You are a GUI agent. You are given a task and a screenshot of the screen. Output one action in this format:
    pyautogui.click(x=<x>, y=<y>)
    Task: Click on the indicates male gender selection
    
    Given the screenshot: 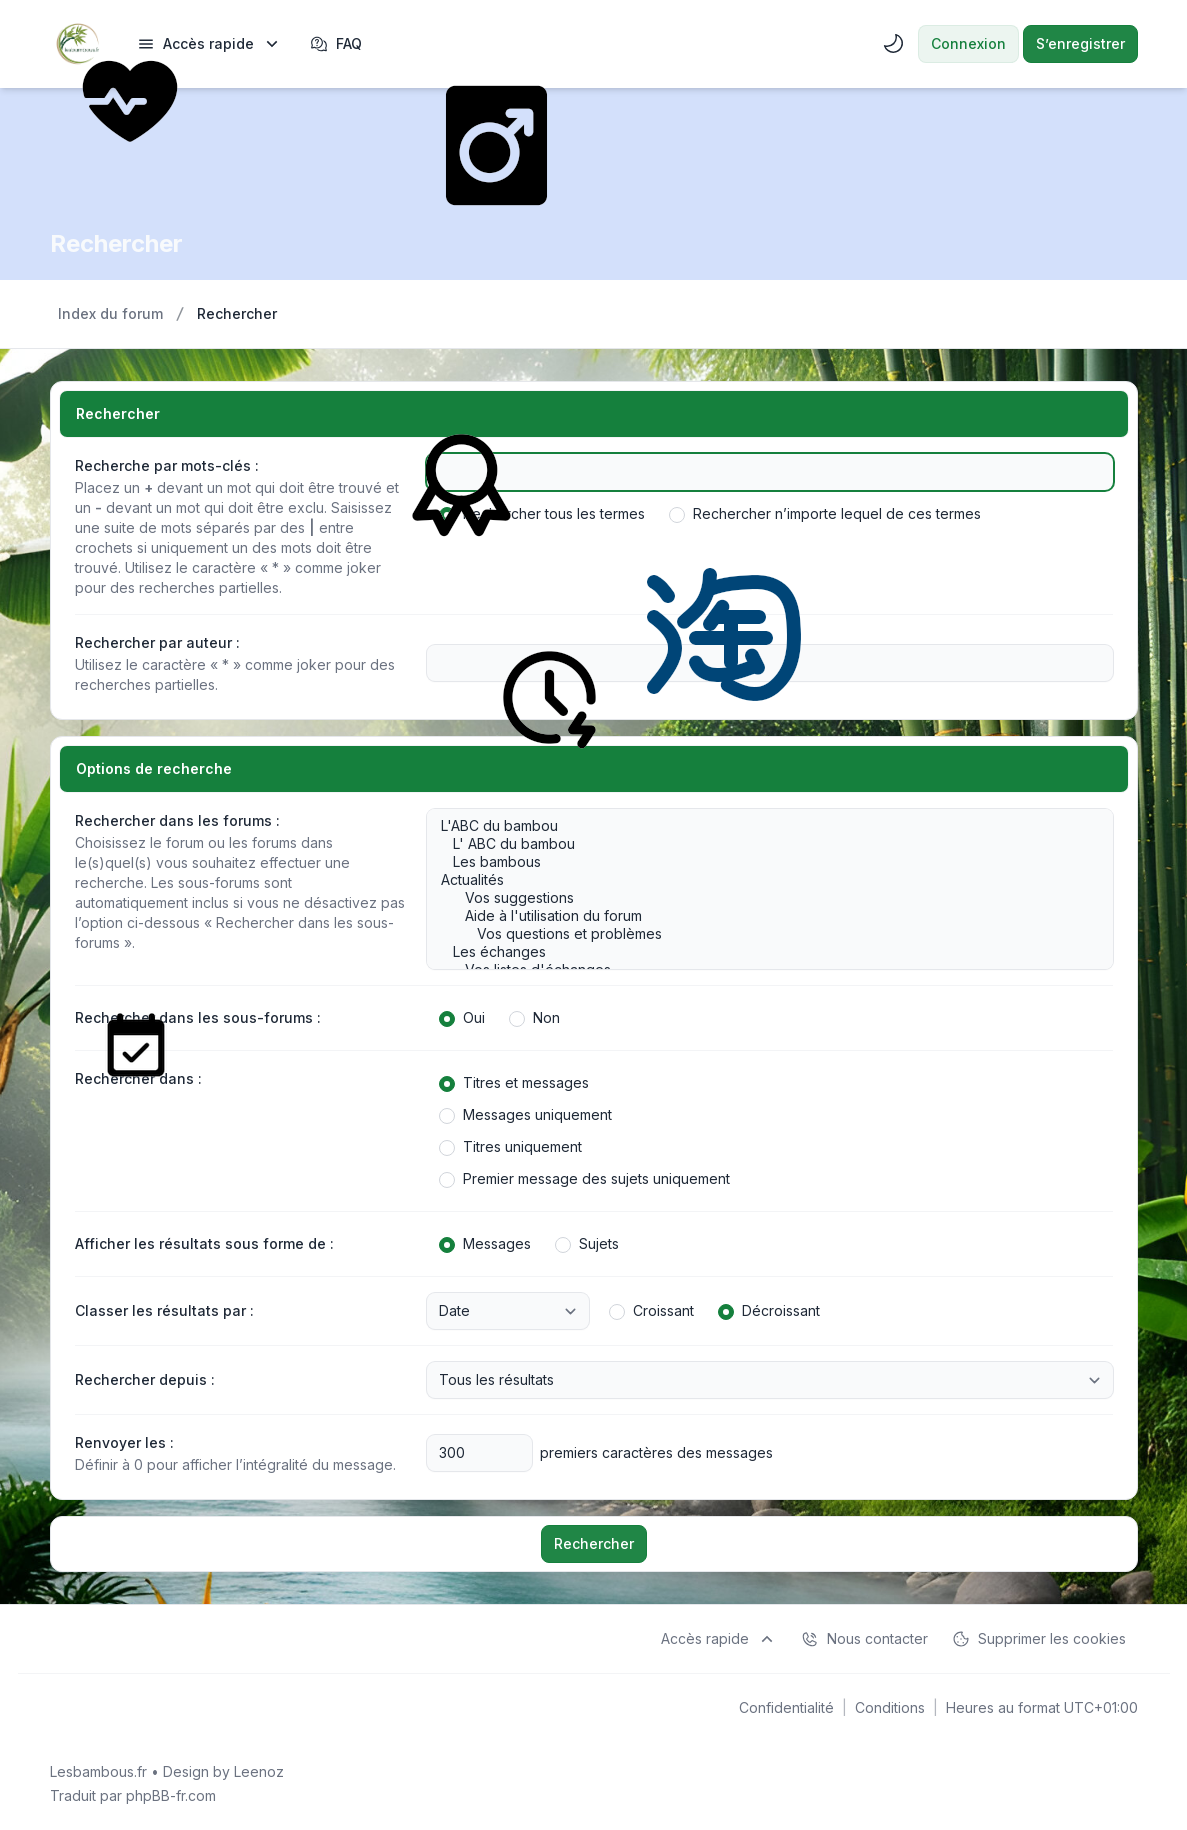 What is the action you would take?
    pyautogui.click(x=496, y=145)
    